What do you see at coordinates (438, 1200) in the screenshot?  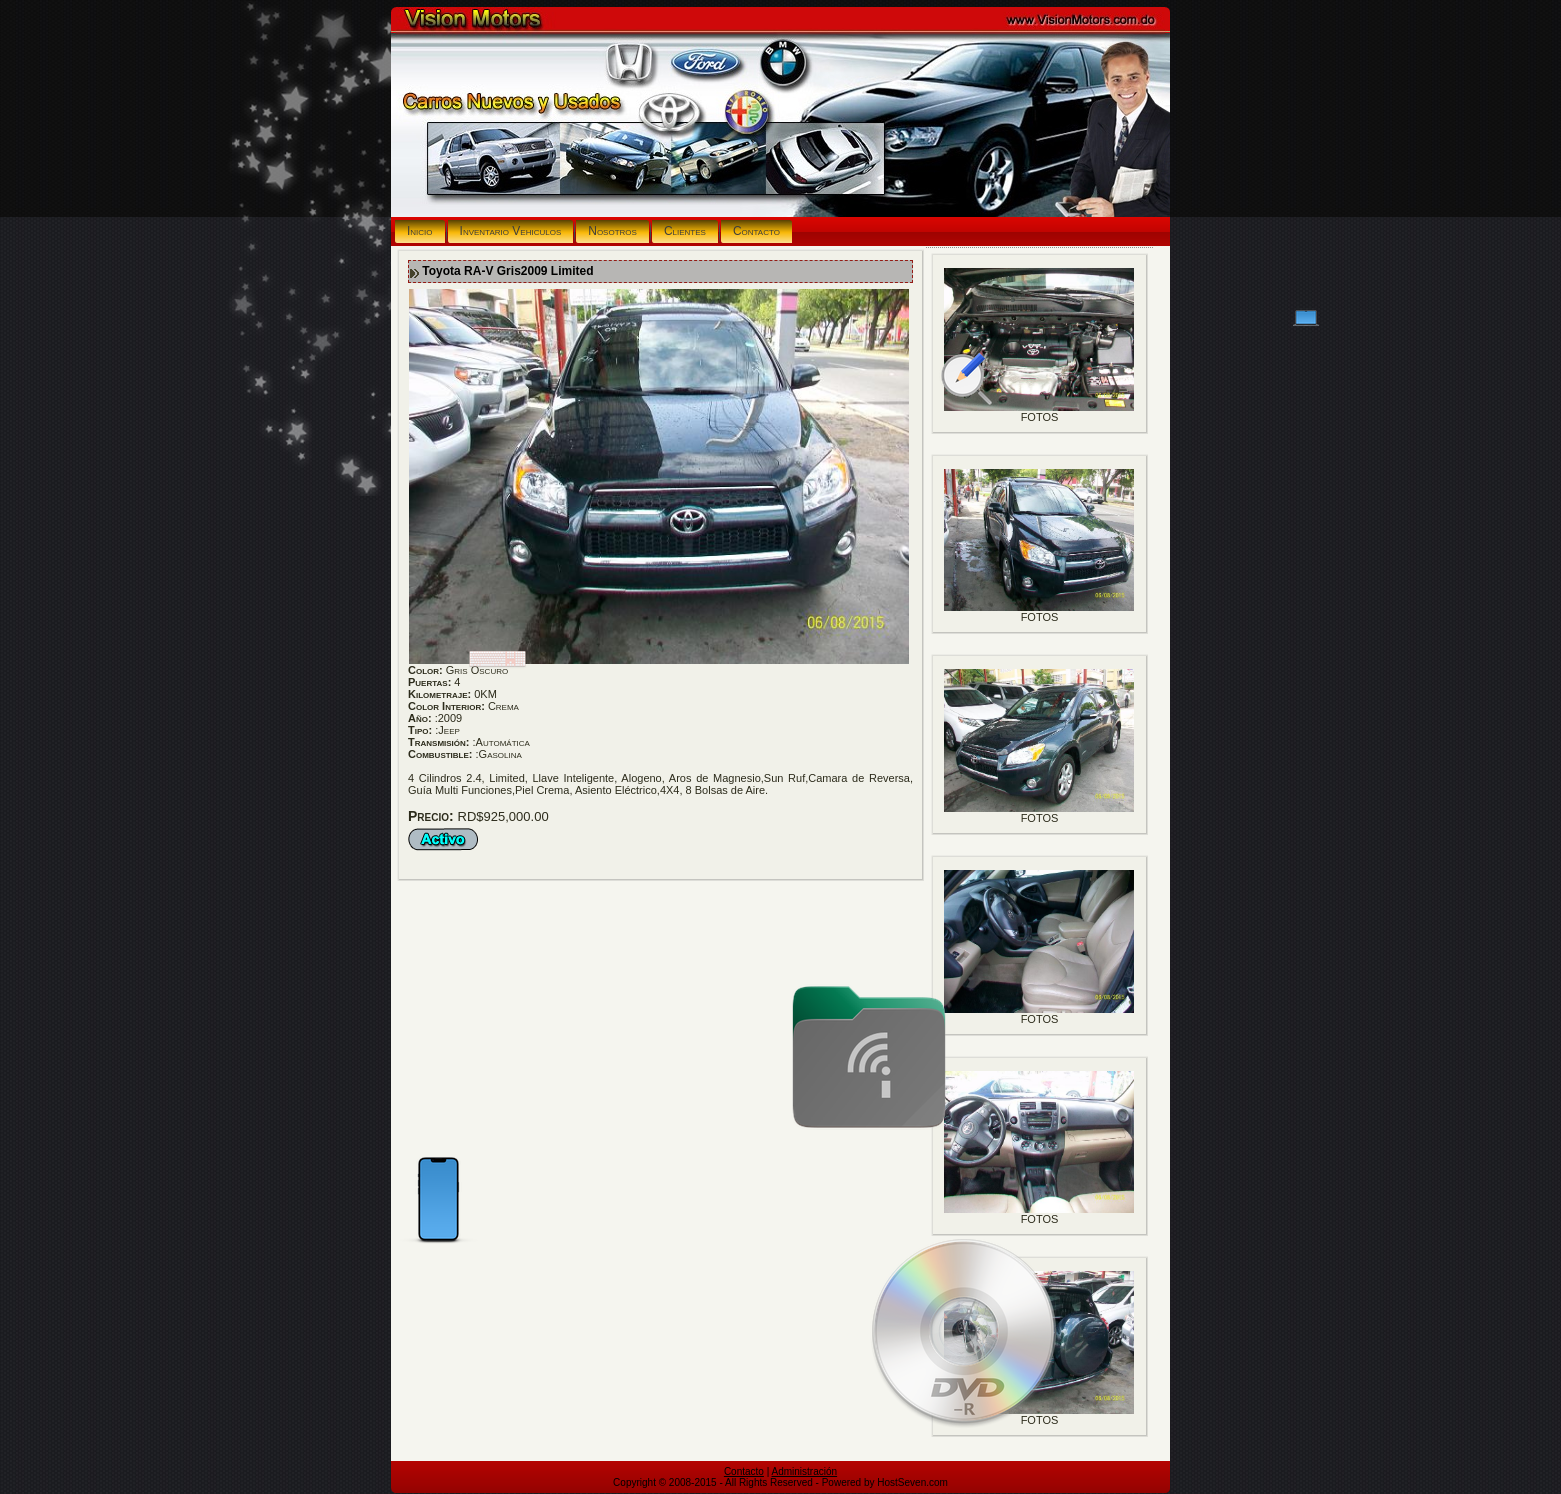 I see `iPhone 14 device icon` at bounding box center [438, 1200].